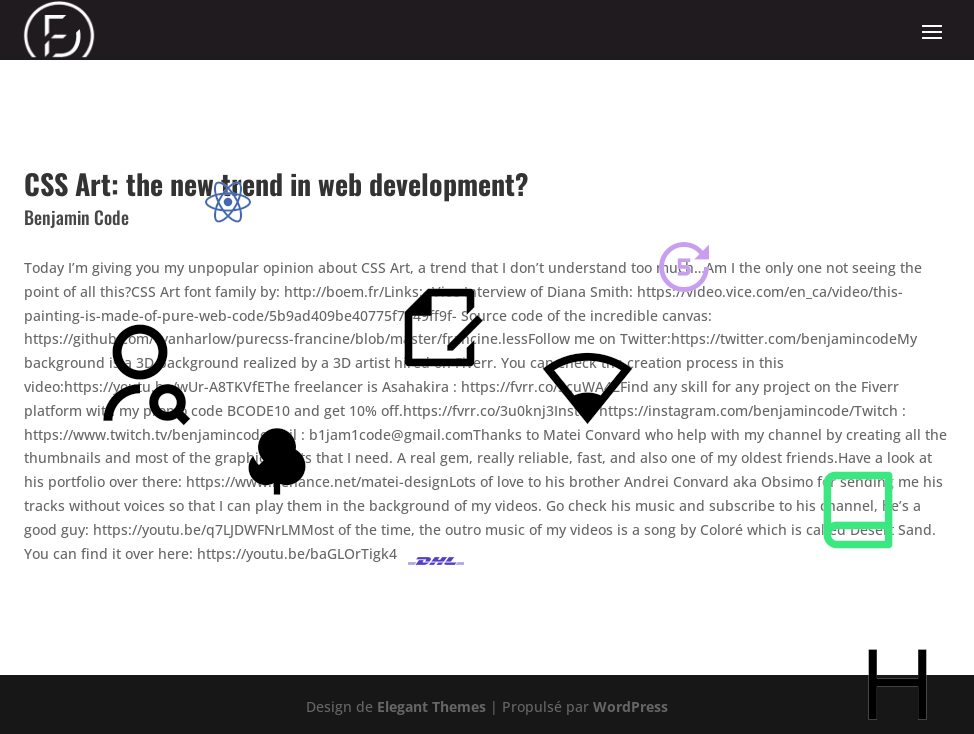 This screenshot has height=734, width=974. What do you see at coordinates (439, 327) in the screenshot?
I see `edit a document or file` at bounding box center [439, 327].